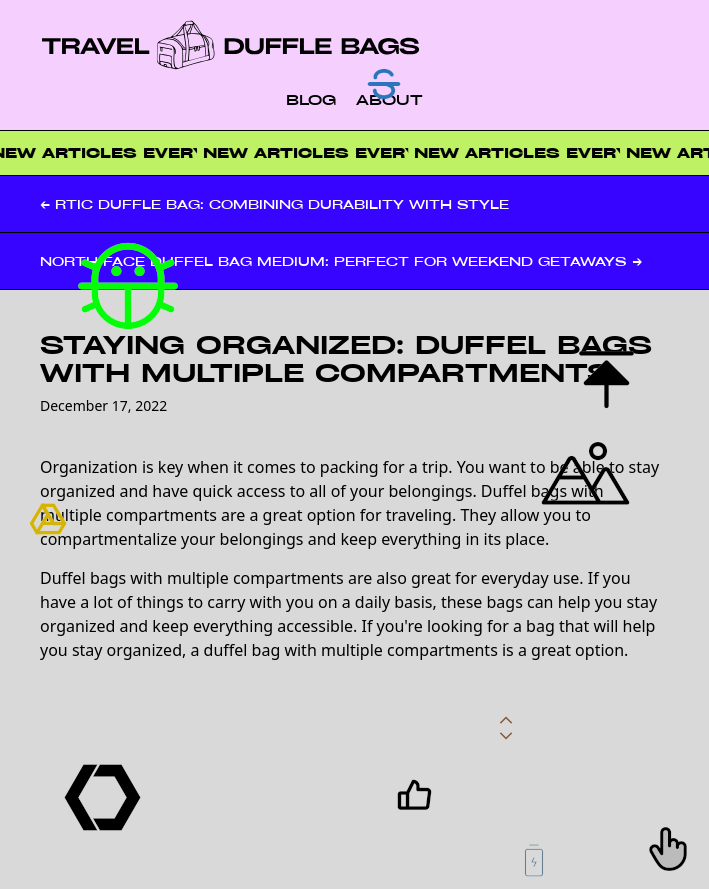 The height and width of the screenshot is (889, 709). I want to click on upload a file or document, so click(606, 378).